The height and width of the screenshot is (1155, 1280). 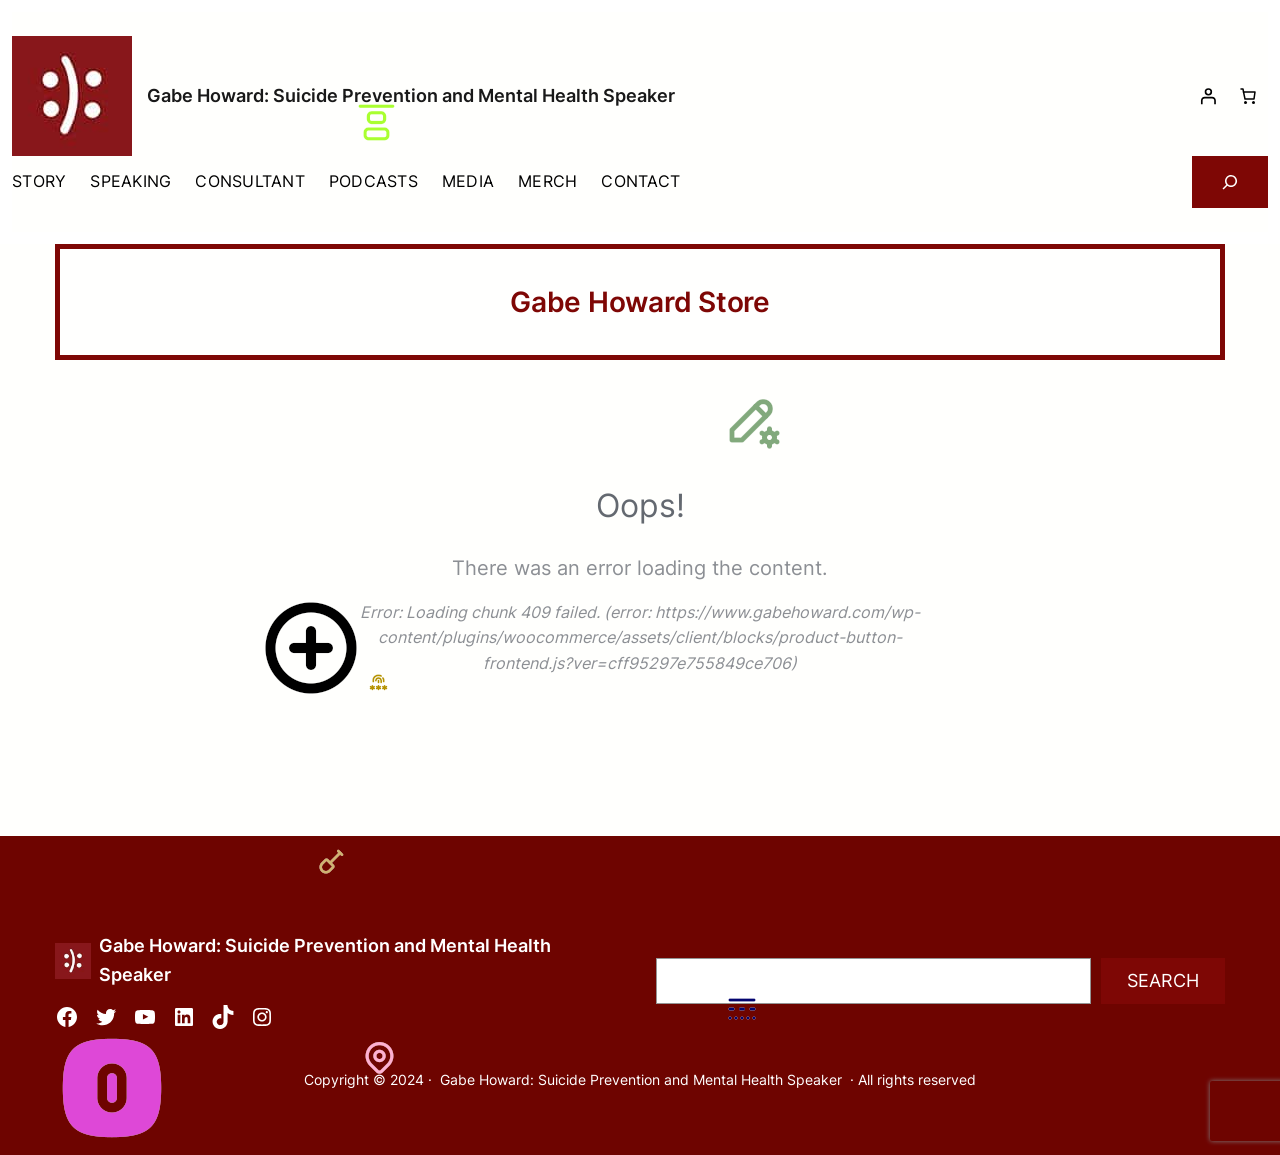 What do you see at coordinates (112, 1088) in the screenshot?
I see `indicates an "O" option or selection in a menu` at bounding box center [112, 1088].